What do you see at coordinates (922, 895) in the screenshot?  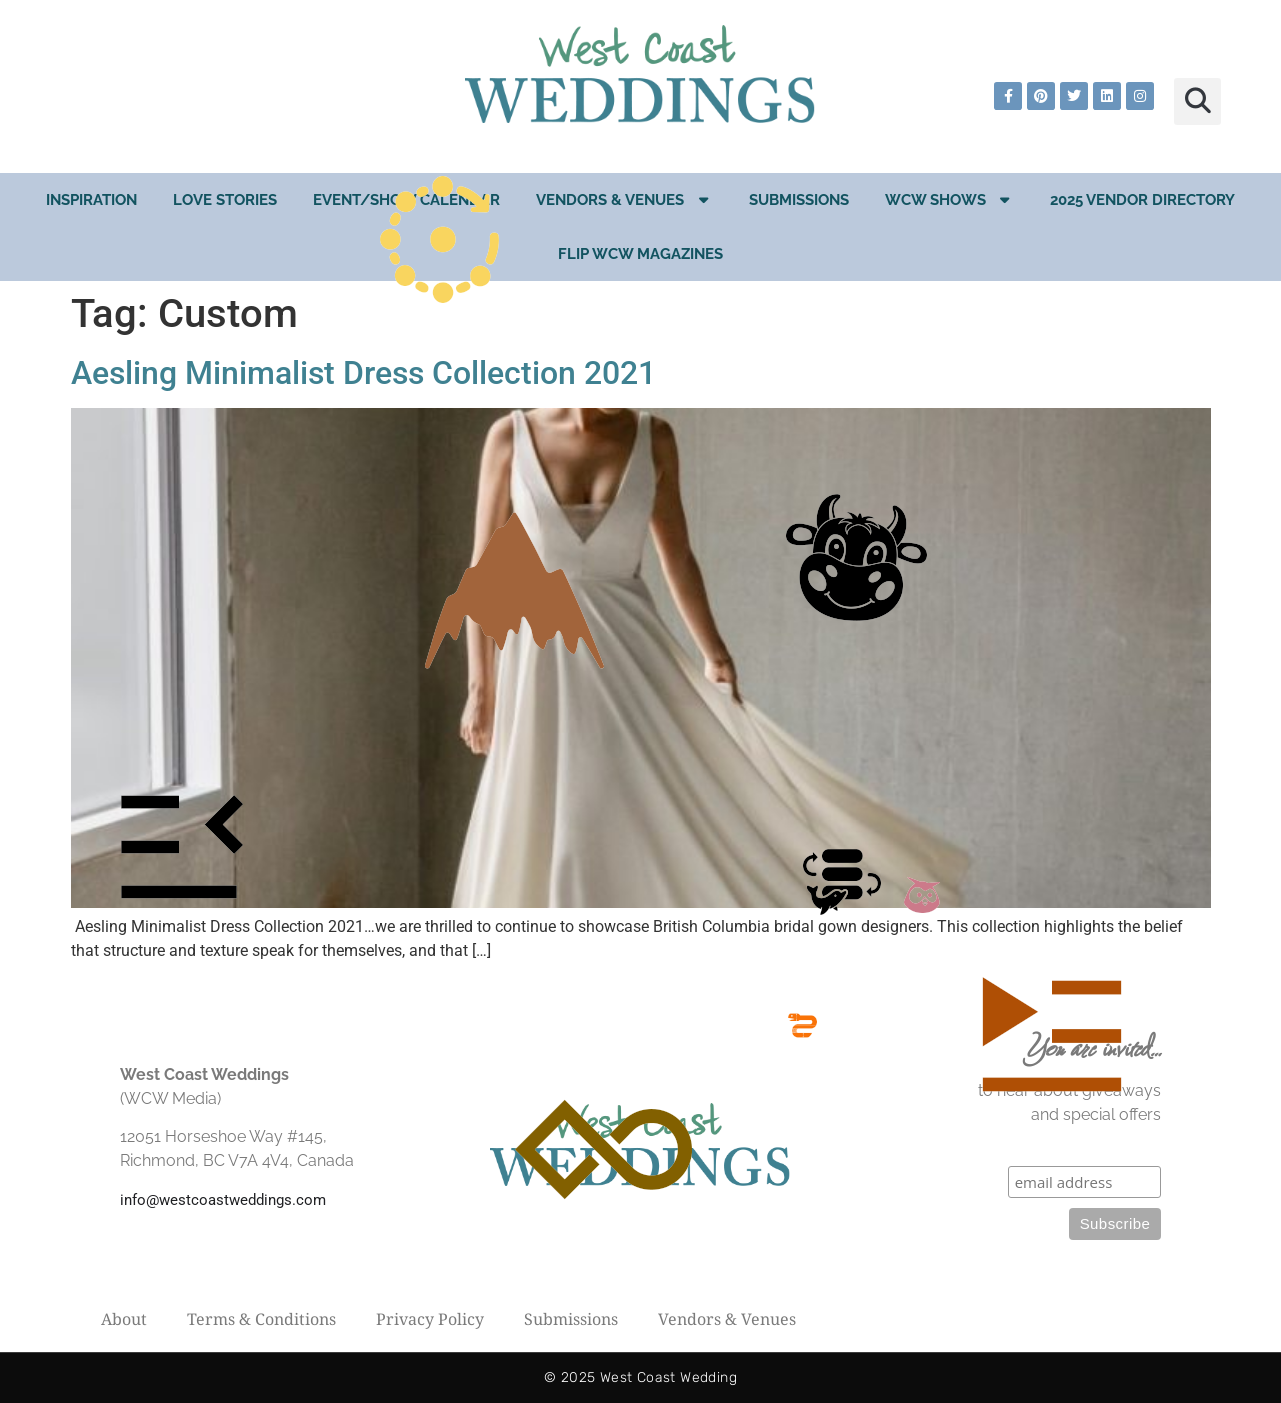 I see `open hootsuite social media management app` at bounding box center [922, 895].